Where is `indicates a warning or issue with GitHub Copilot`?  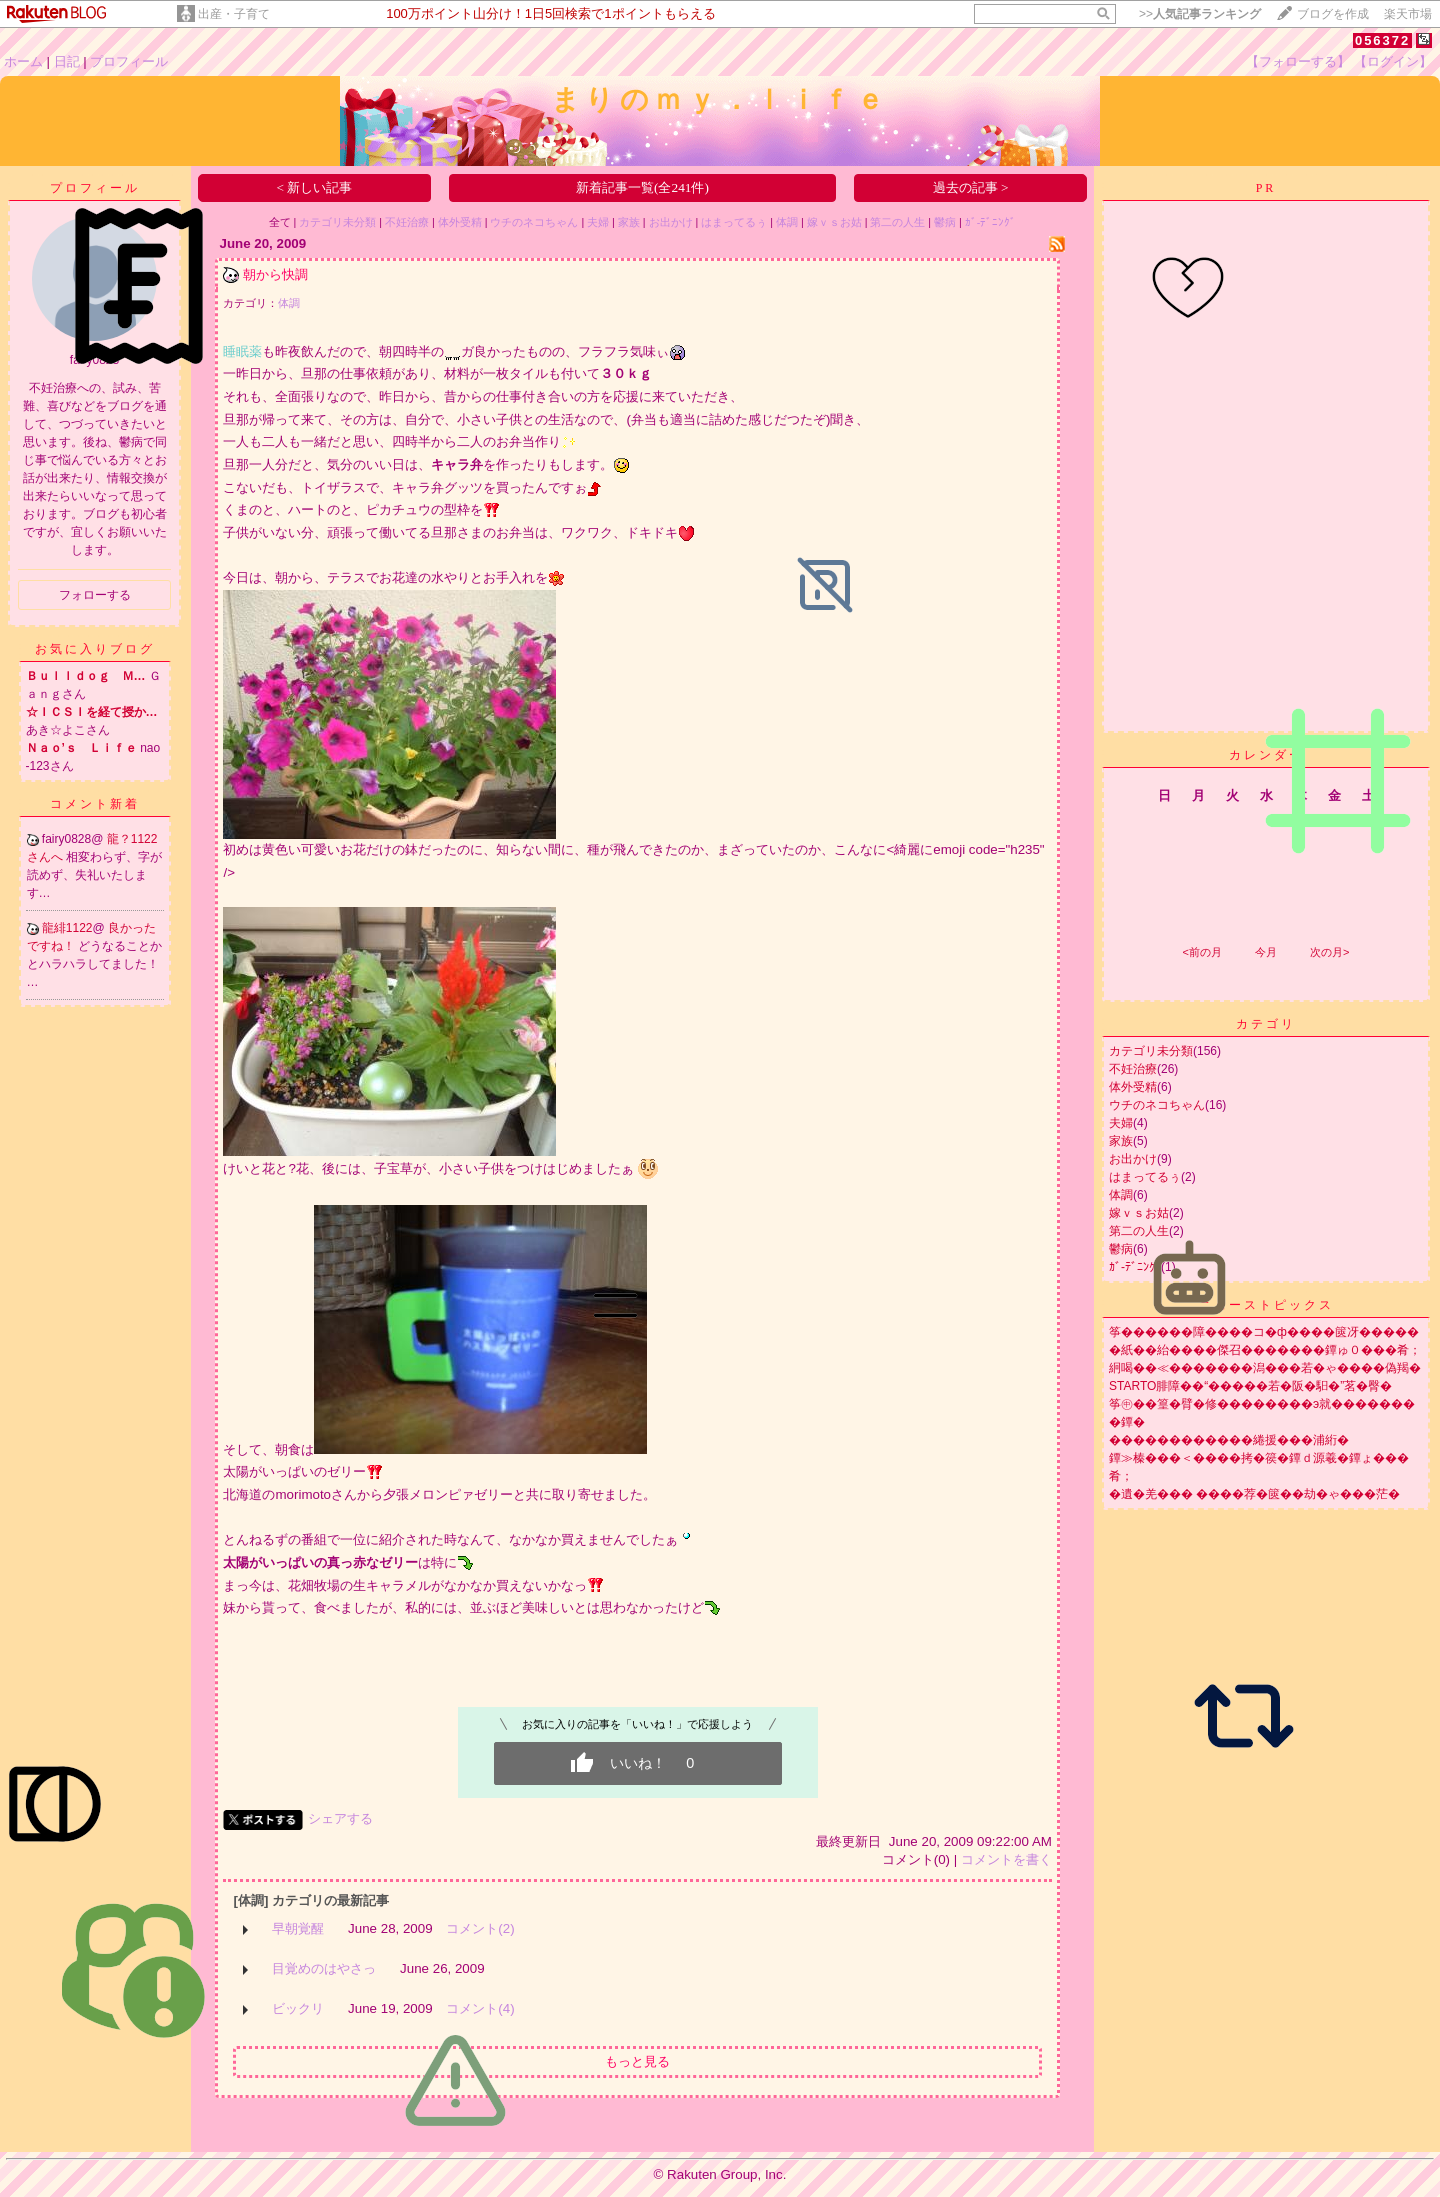
indicates a warning or issue with GitHub Copilot is located at coordinates (134, 1967).